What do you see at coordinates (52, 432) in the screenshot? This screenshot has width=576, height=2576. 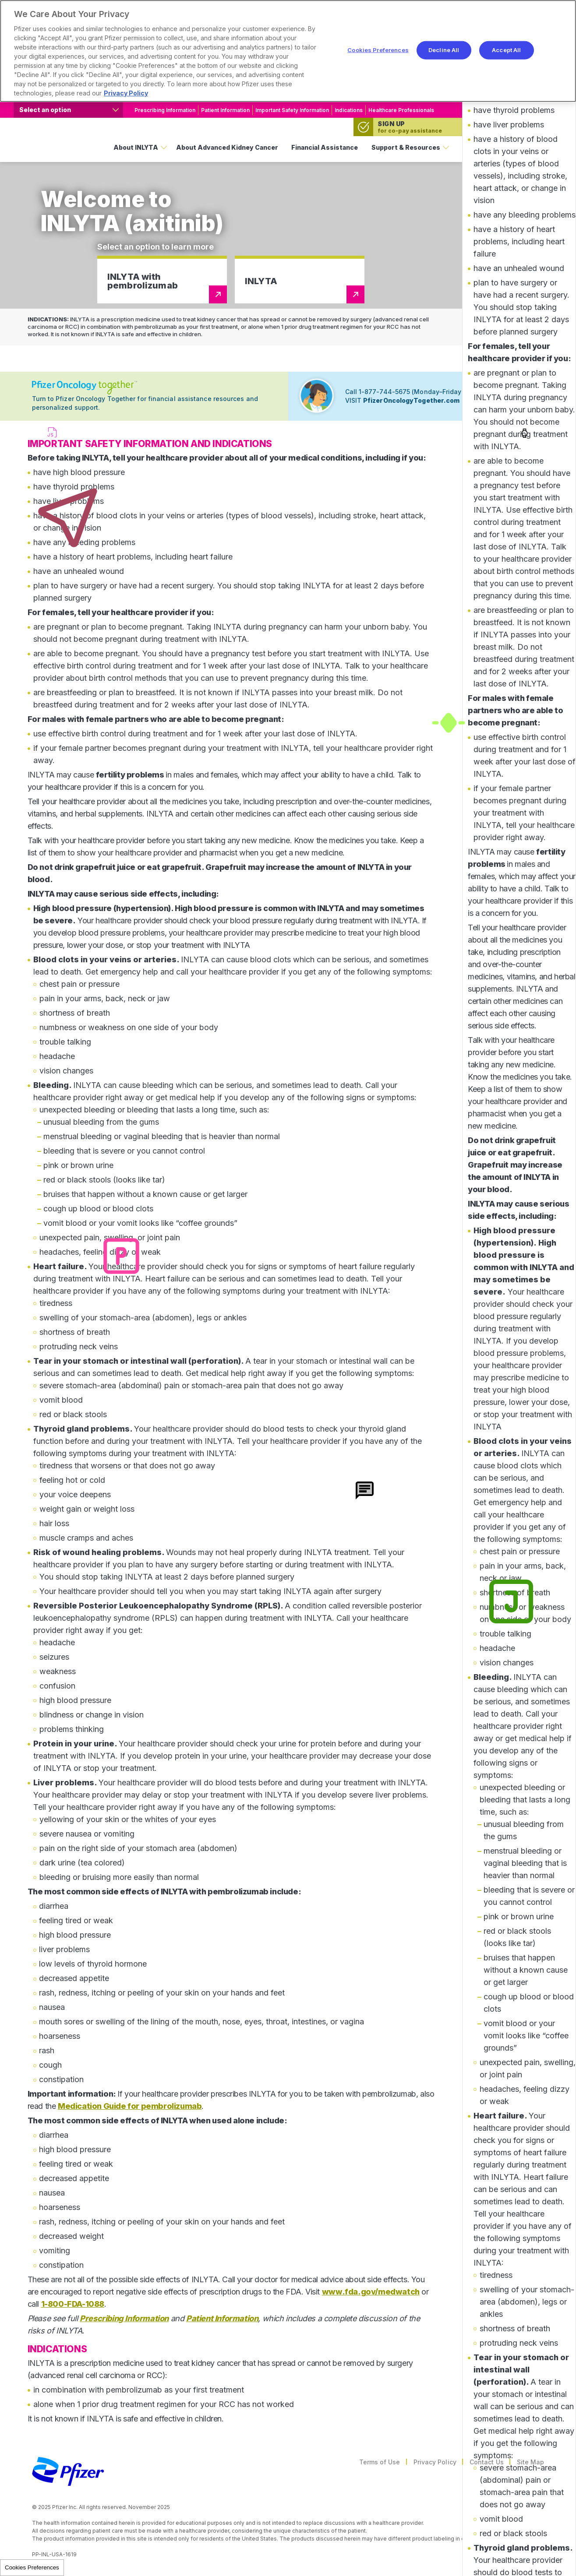 I see `javascript file in a project directory` at bounding box center [52, 432].